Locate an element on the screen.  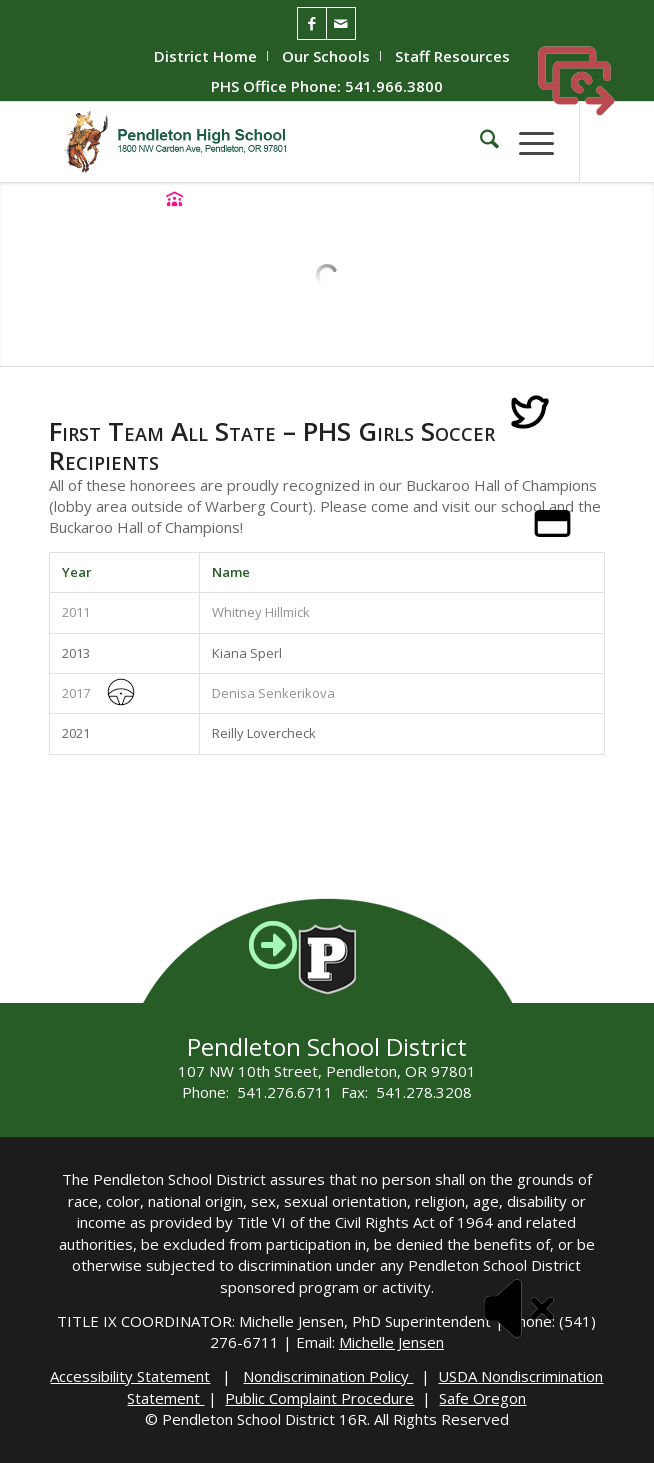
go to next item or step is located at coordinates (273, 945).